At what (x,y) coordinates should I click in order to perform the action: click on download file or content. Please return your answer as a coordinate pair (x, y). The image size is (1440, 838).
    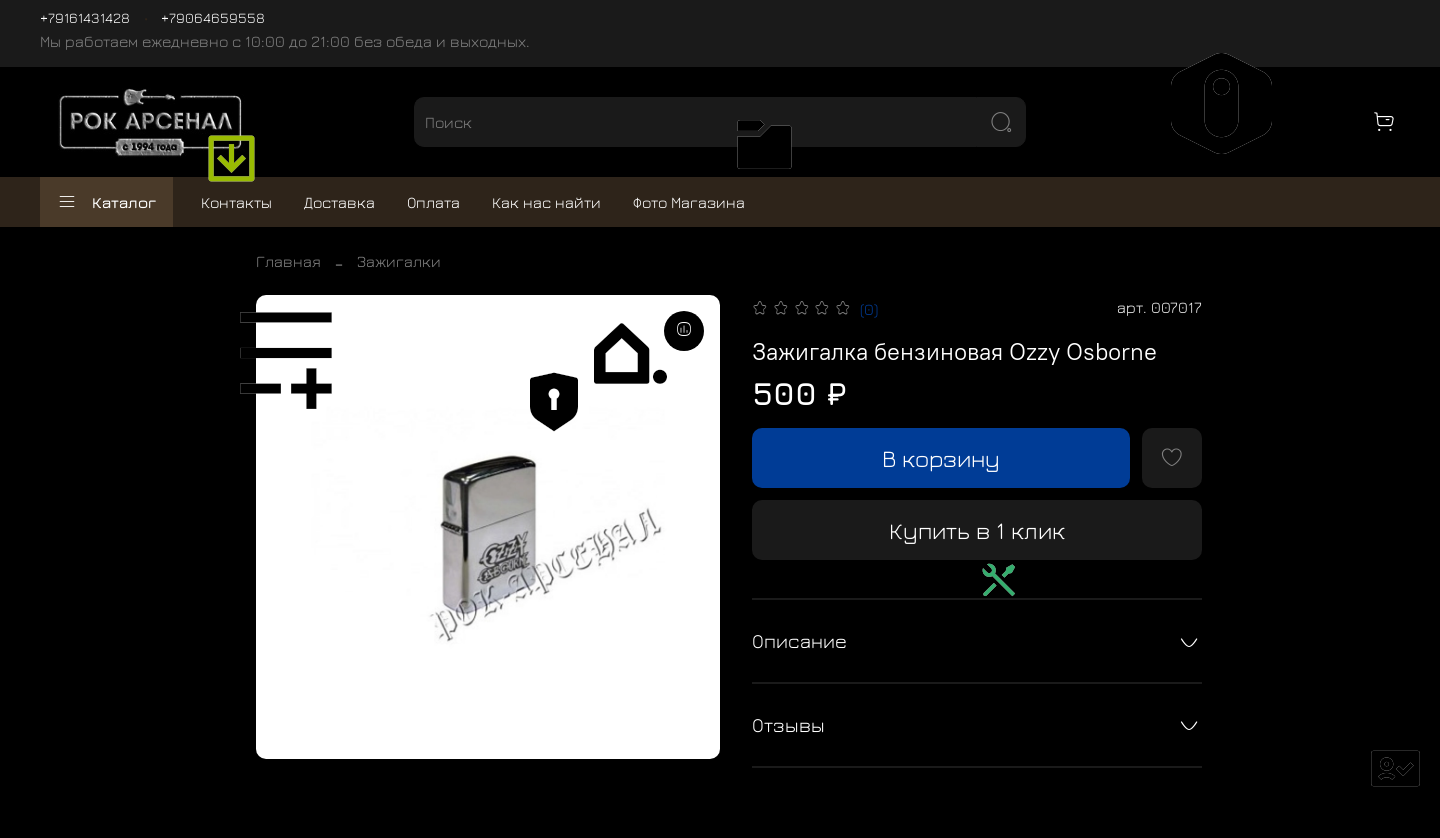
    Looking at the image, I should click on (231, 158).